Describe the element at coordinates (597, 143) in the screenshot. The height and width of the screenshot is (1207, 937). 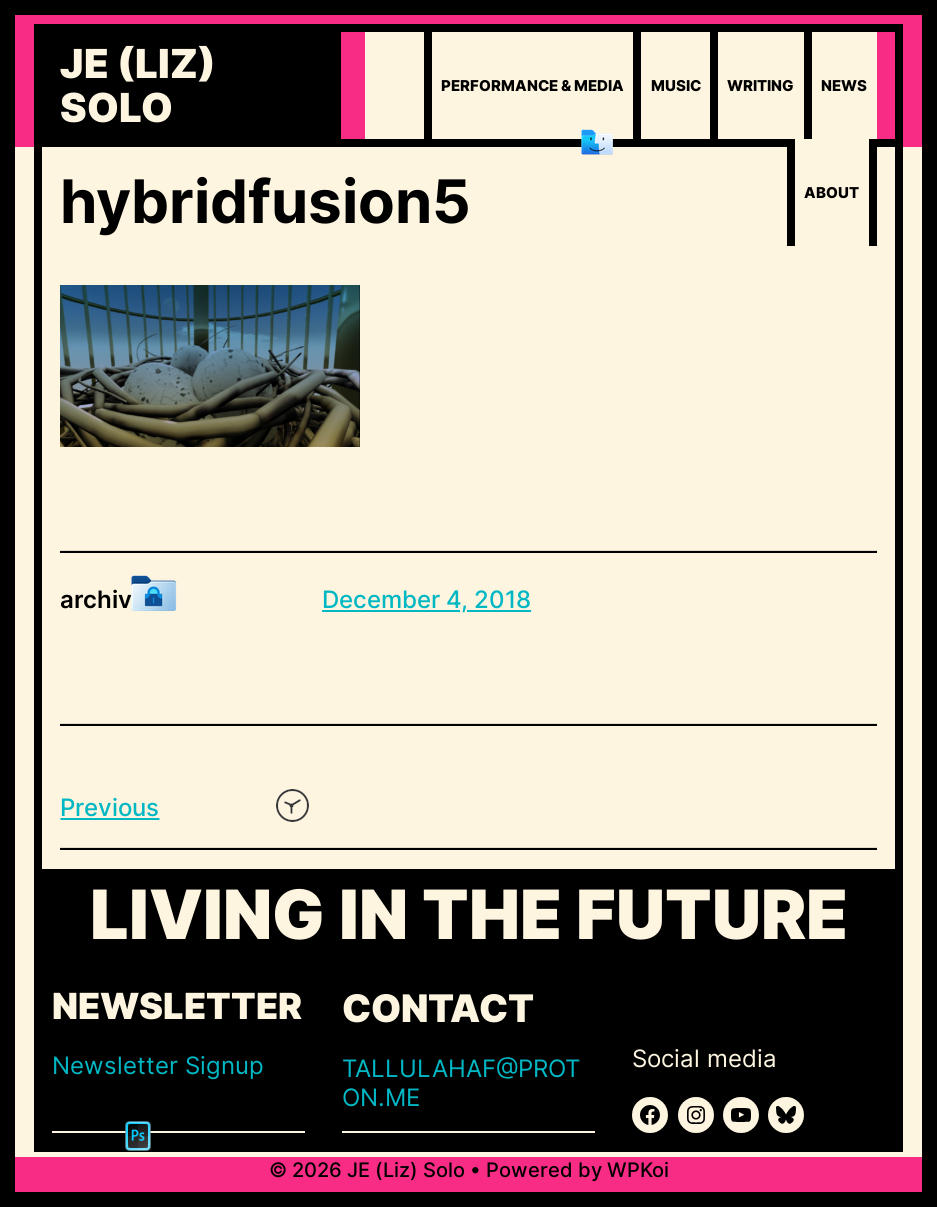
I see `open finder to browse files and folders` at that location.